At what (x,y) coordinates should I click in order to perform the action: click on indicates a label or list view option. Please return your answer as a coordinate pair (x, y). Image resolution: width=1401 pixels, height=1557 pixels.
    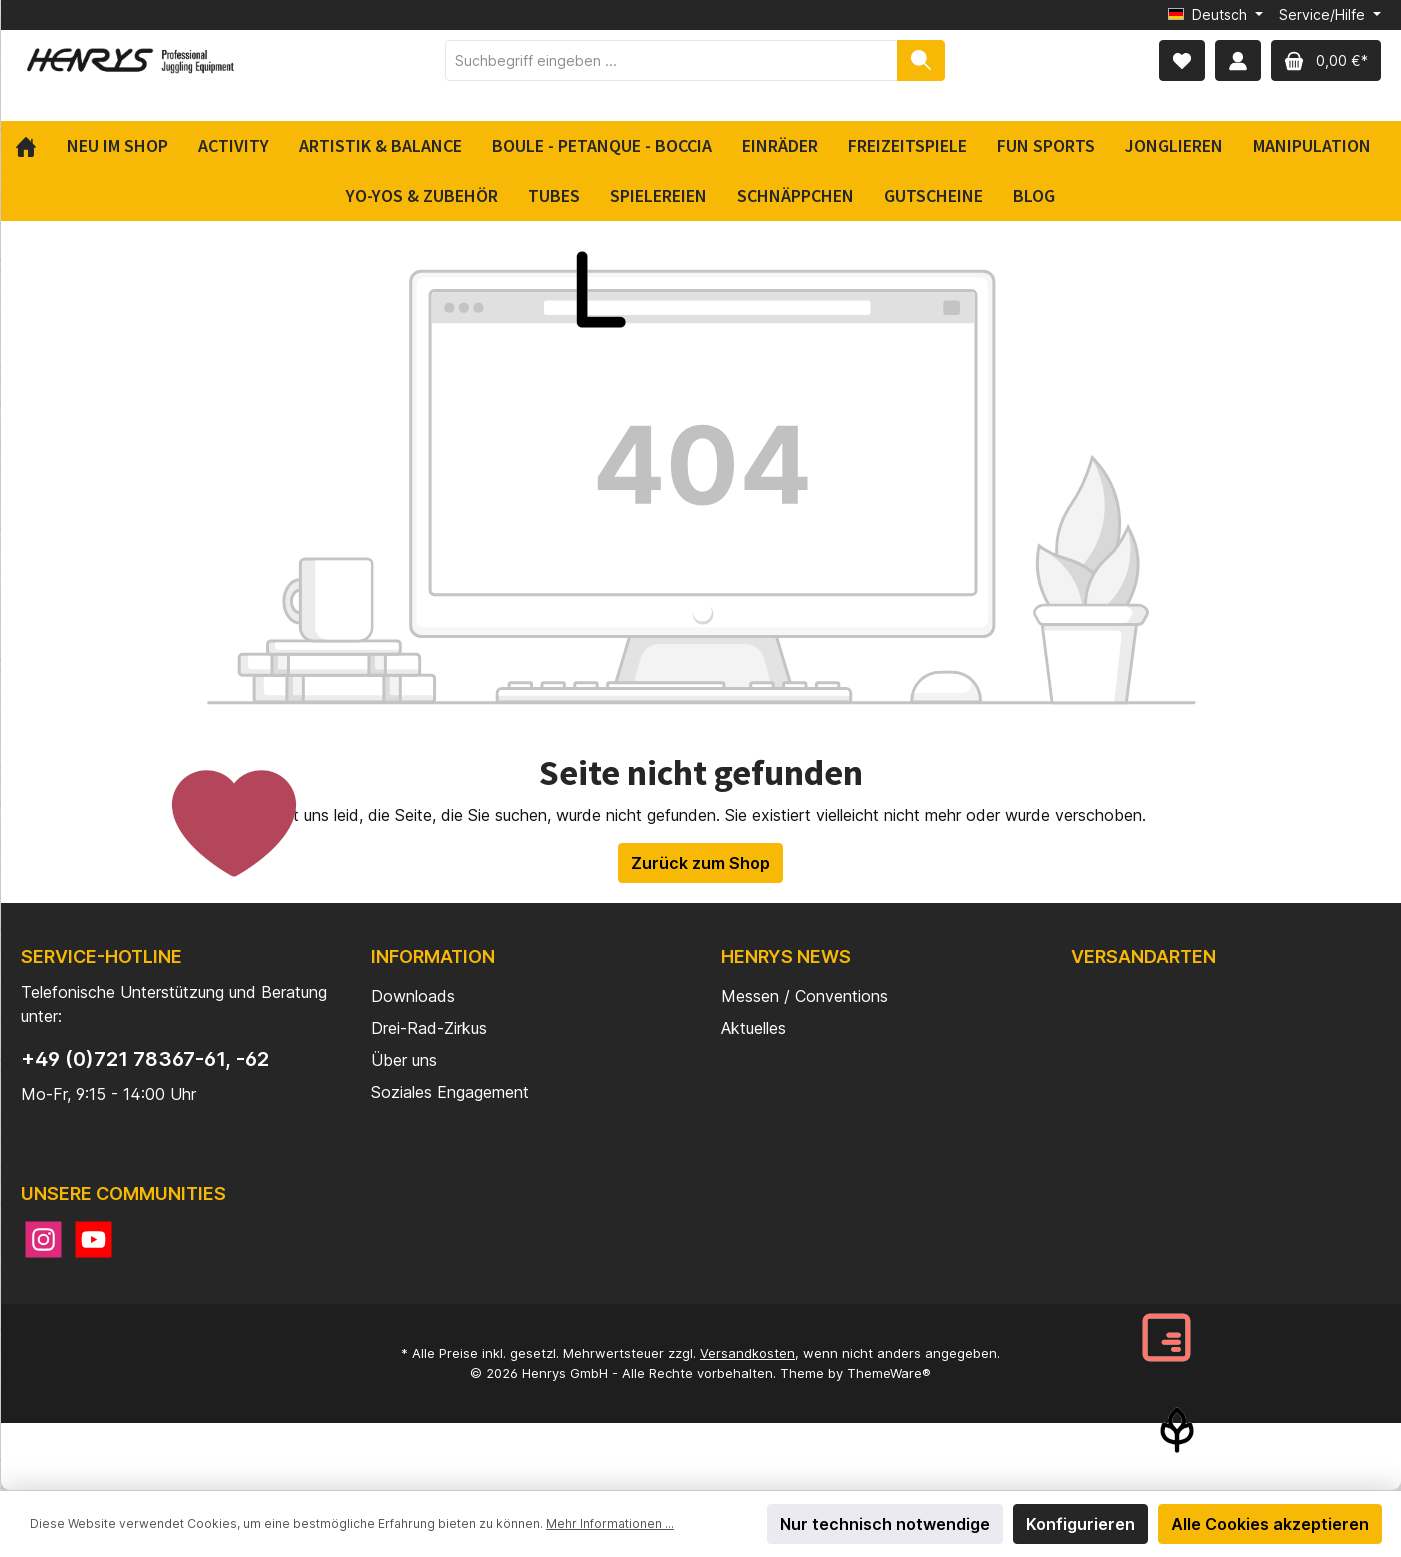
    Looking at the image, I should click on (598, 289).